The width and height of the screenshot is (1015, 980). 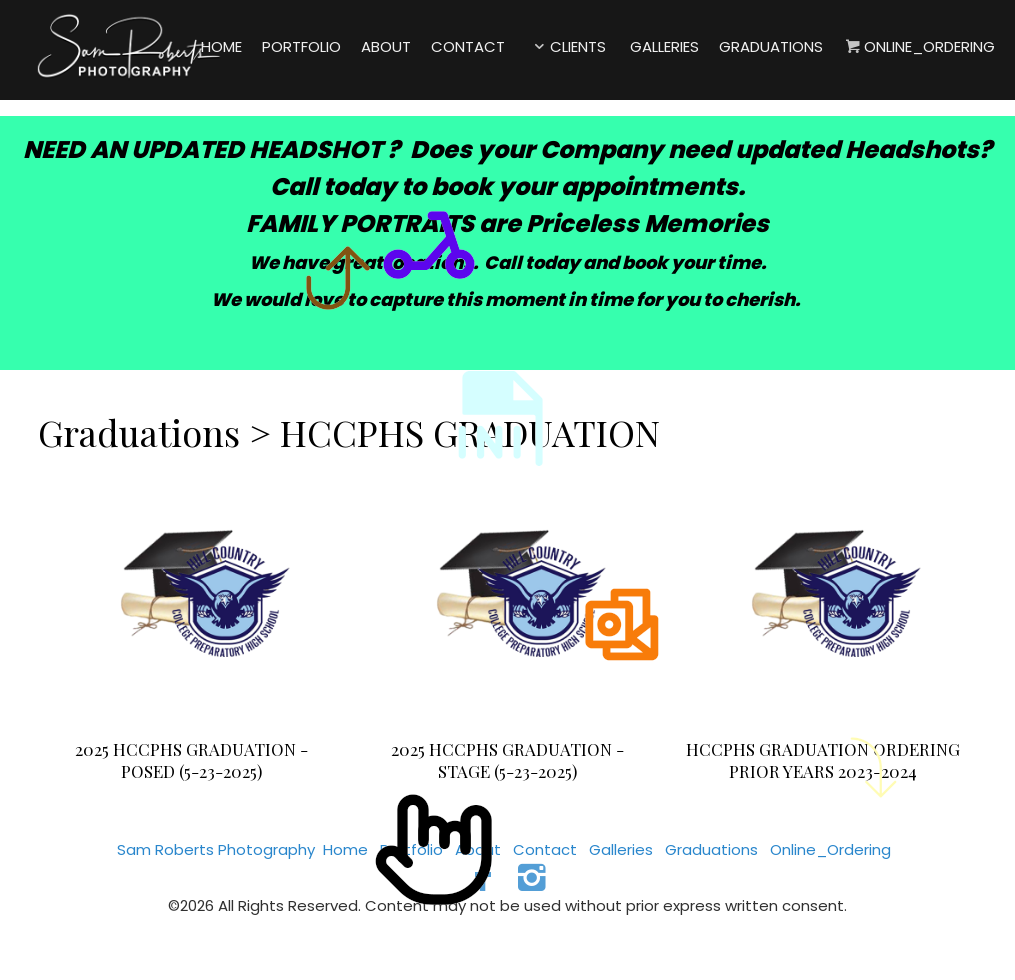 I want to click on rock on or metal hand gesture, so click(x=434, y=847).